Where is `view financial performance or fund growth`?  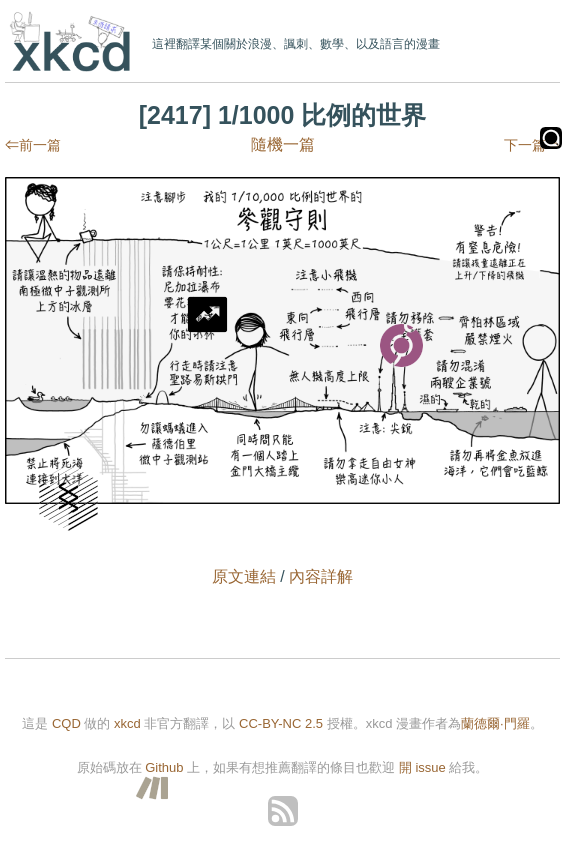
view financial performance or fund growth is located at coordinates (207, 314).